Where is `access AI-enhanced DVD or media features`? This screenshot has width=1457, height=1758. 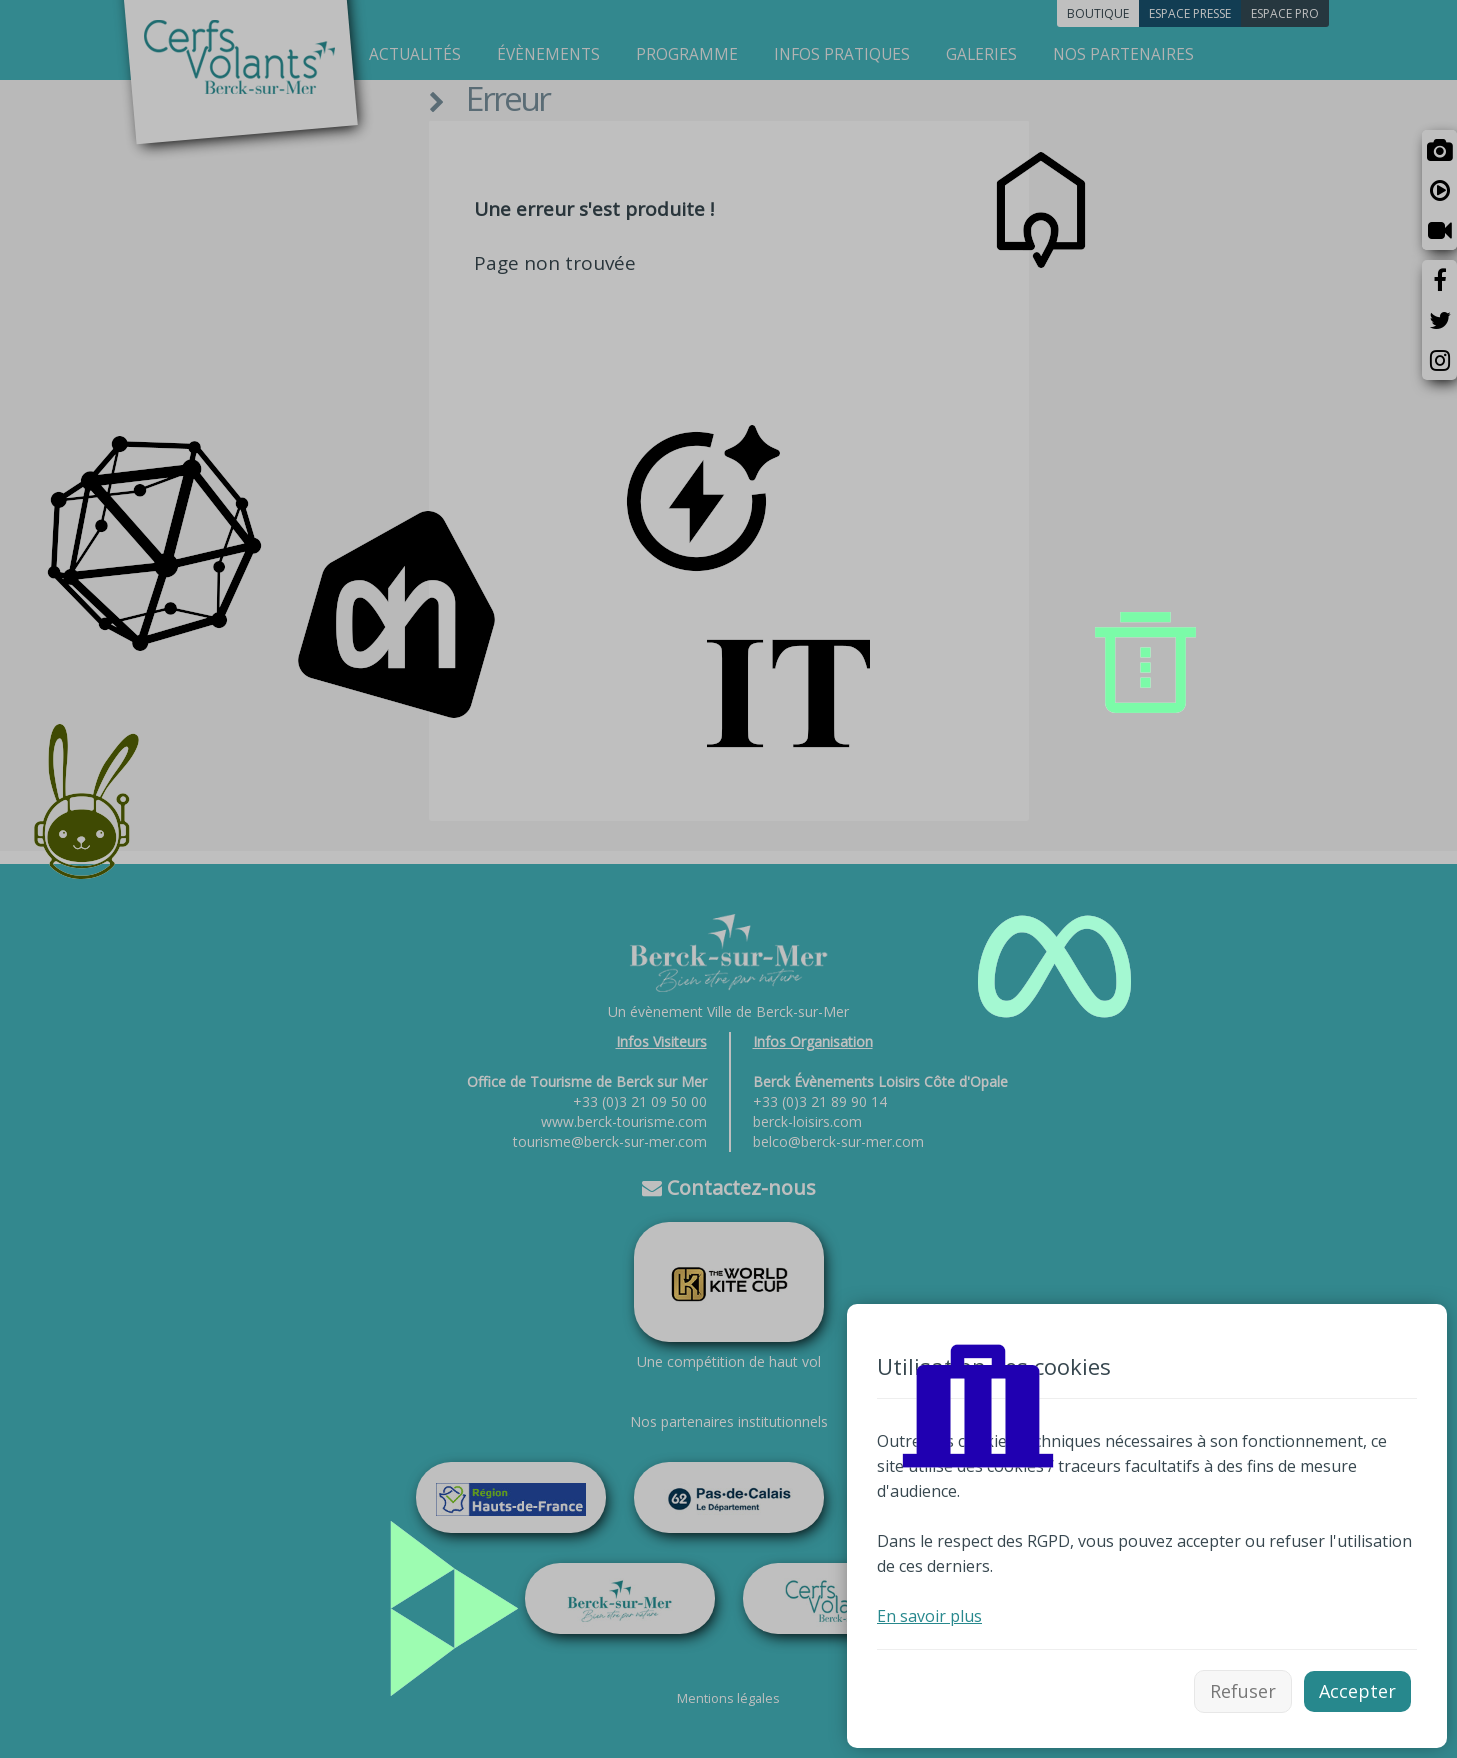 access AI-enhanced DVD or media features is located at coordinates (696, 501).